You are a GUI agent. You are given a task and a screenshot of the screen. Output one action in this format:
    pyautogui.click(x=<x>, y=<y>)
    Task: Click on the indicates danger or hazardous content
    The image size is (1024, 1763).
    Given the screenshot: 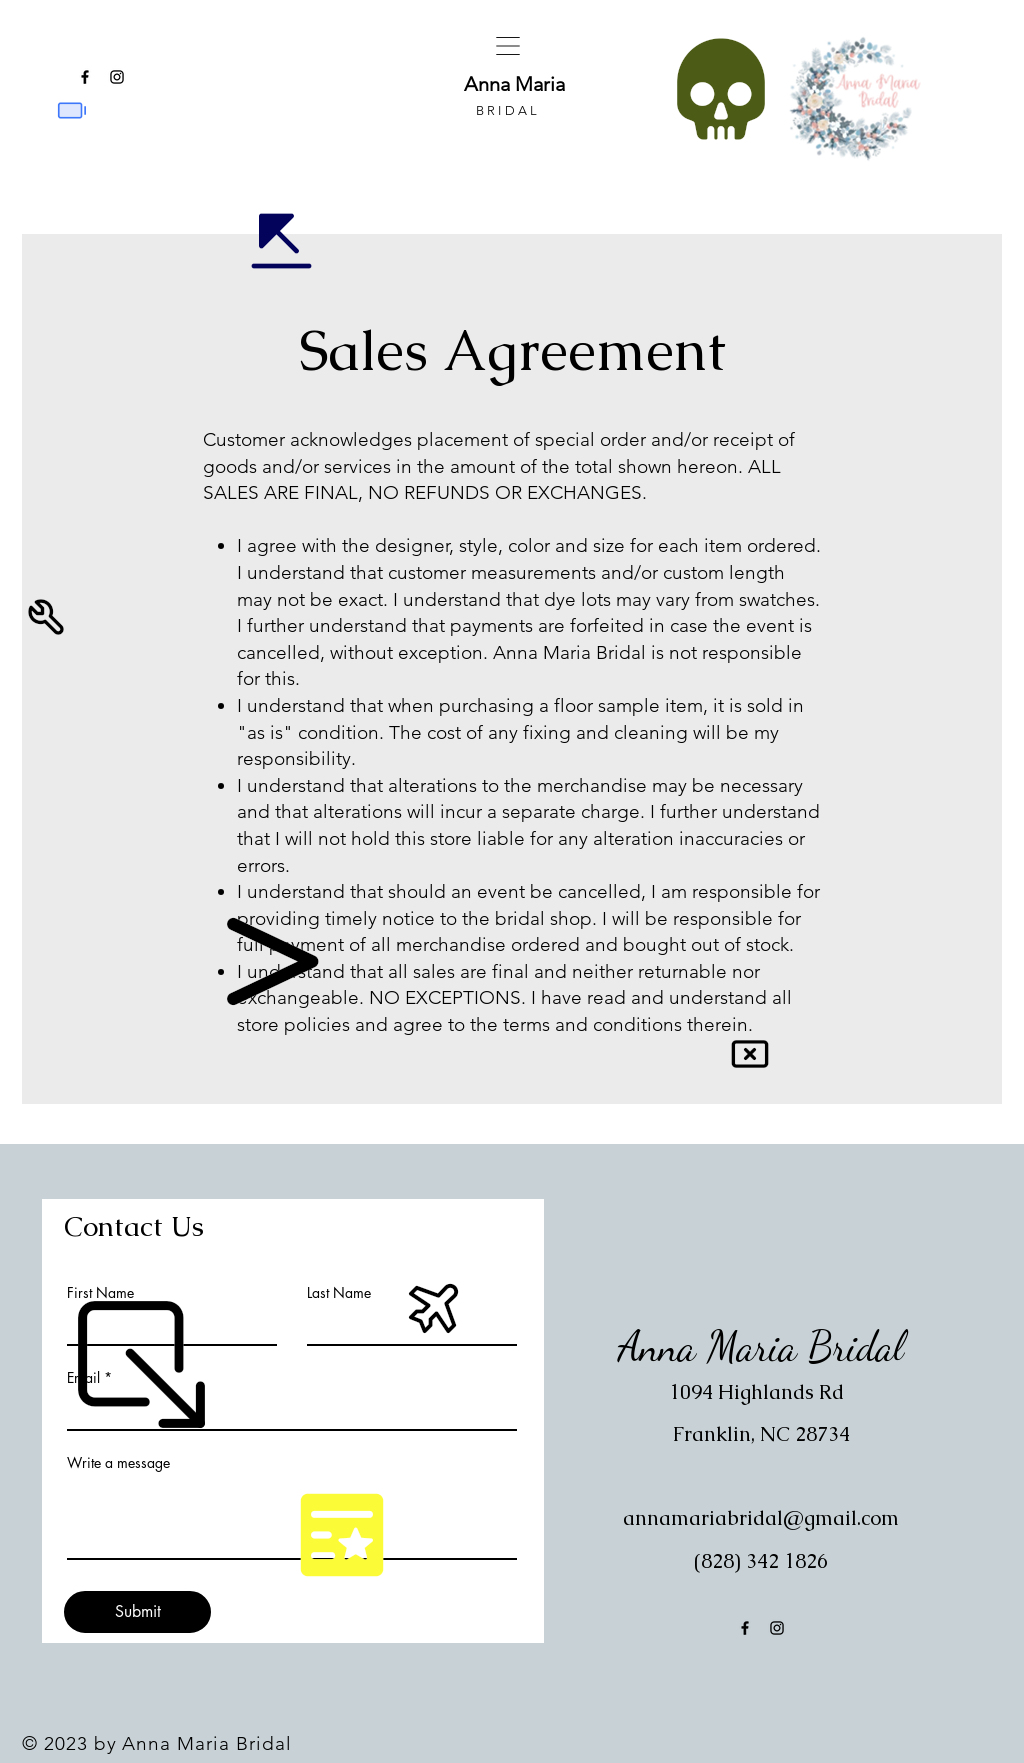 What is the action you would take?
    pyautogui.click(x=721, y=89)
    